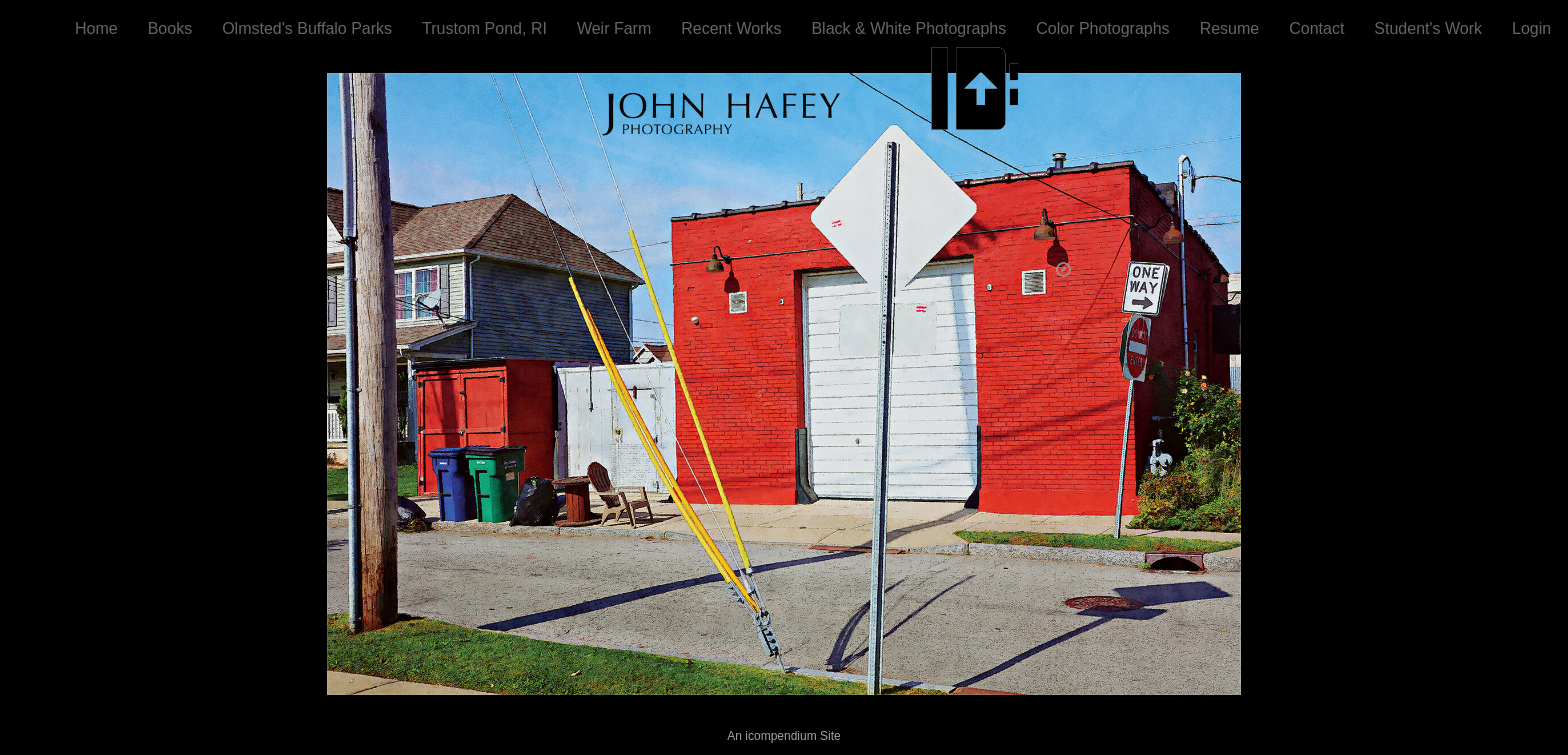 The height and width of the screenshot is (755, 1568). What do you see at coordinates (968, 88) in the screenshot?
I see `upload contacts from your address book` at bounding box center [968, 88].